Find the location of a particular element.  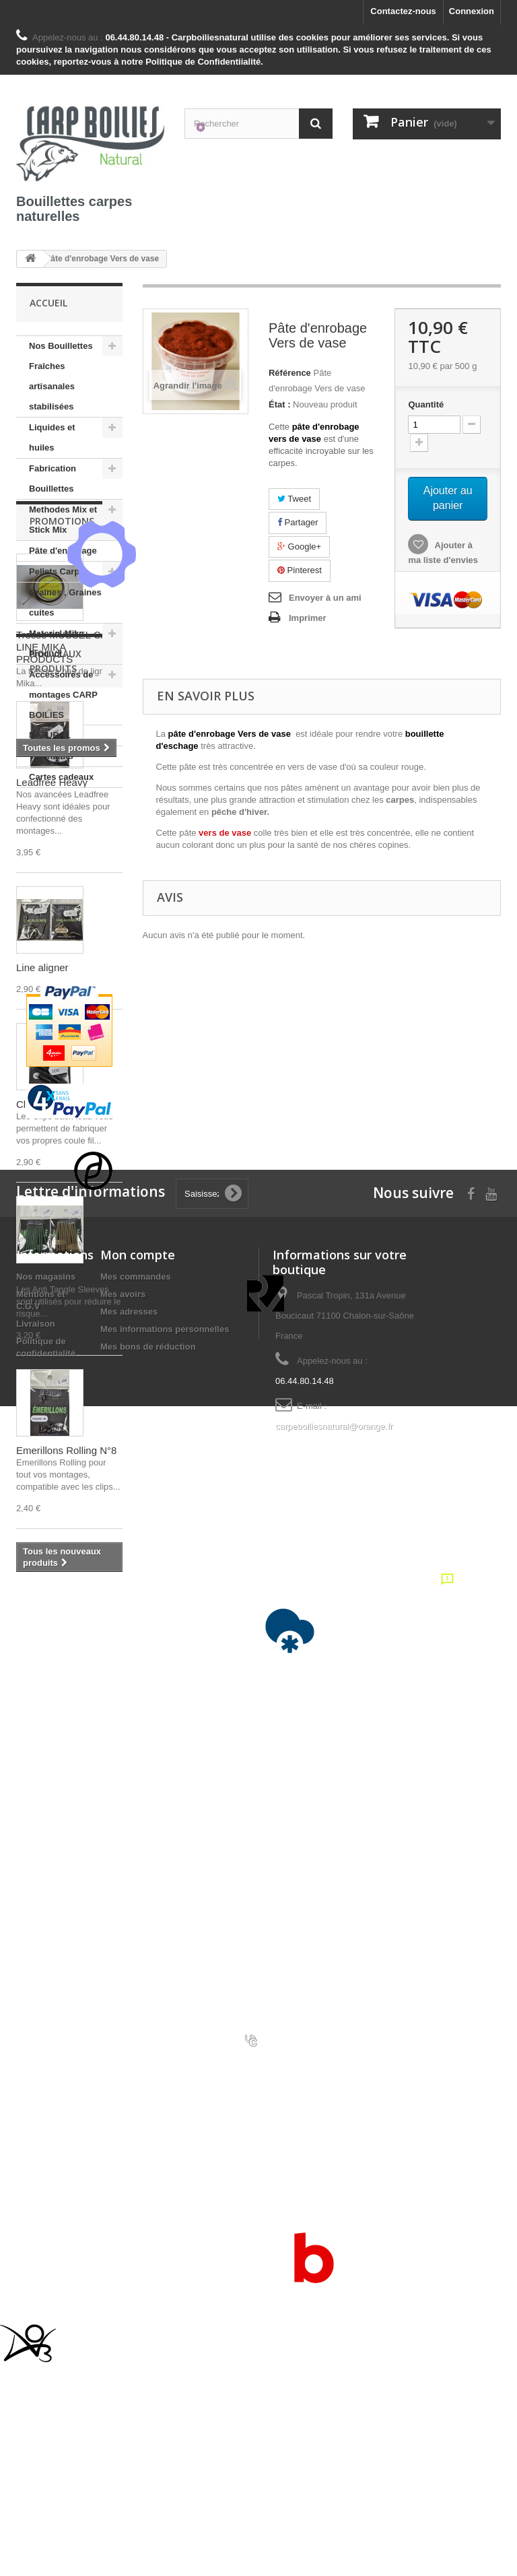

indicates RISC-V architecture compatibility is located at coordinates (265, 1293).